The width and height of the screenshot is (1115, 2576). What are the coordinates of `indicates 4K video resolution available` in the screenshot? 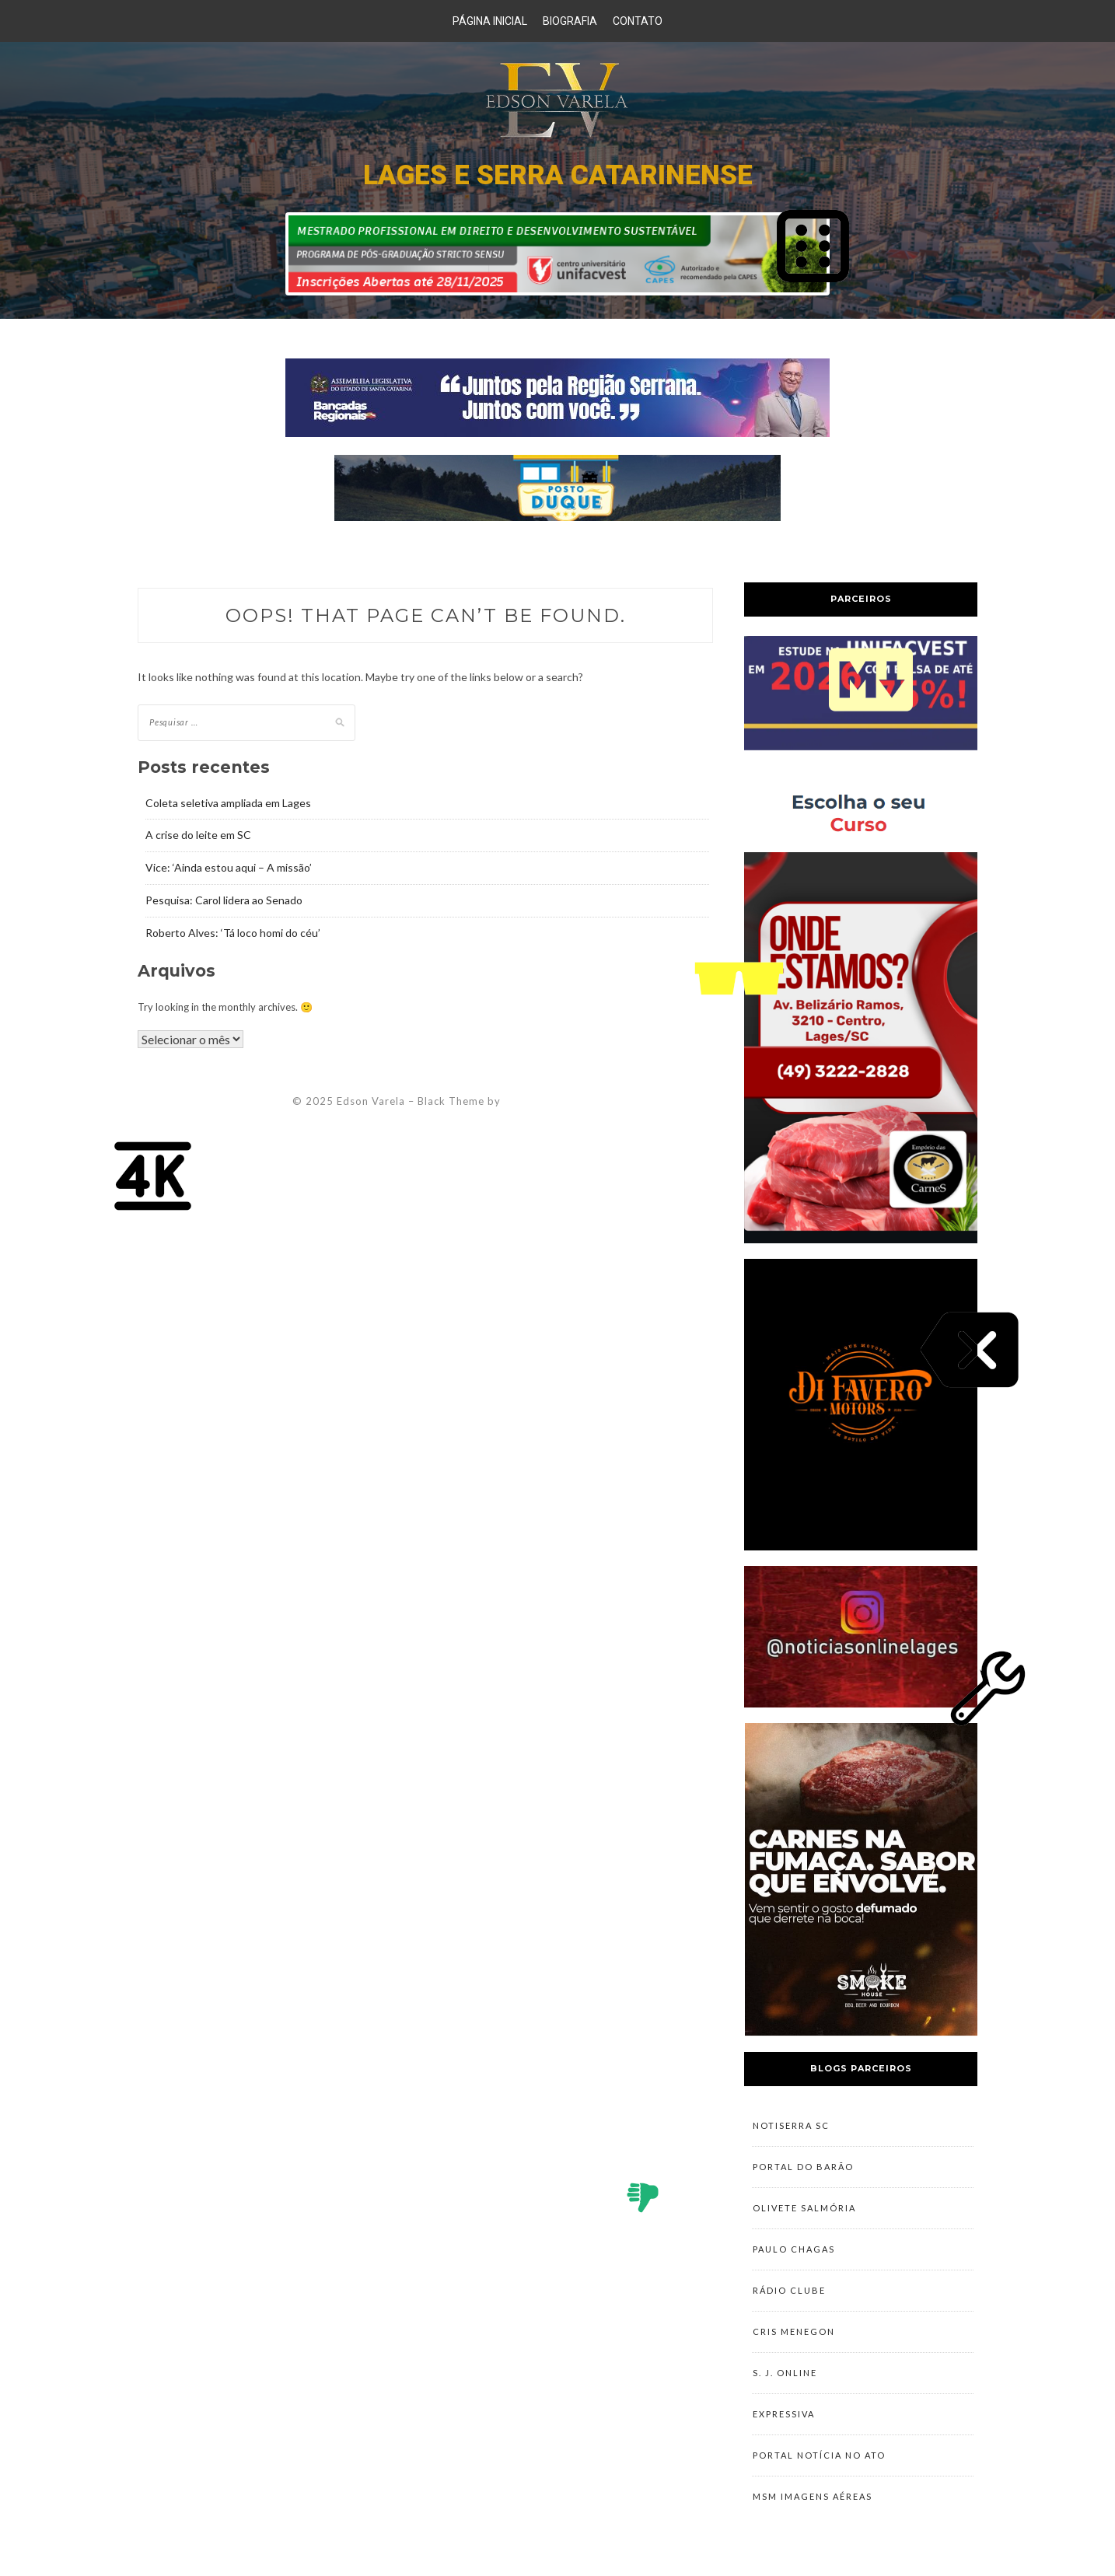 It's located at (152, 1176).